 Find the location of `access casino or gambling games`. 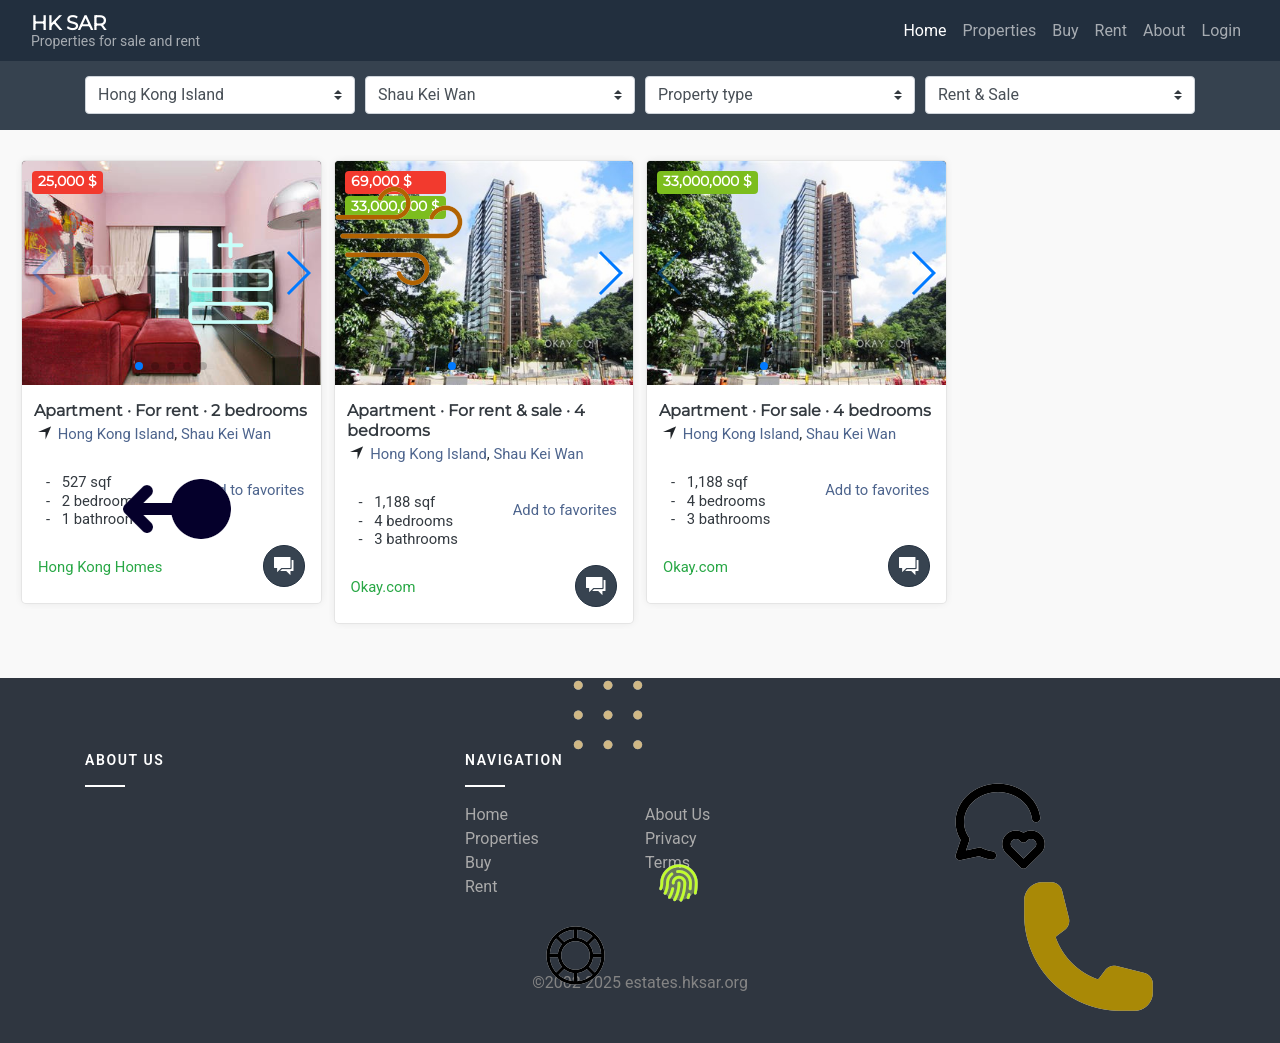

access casino or gambling games is located at coordinates (575, 955).